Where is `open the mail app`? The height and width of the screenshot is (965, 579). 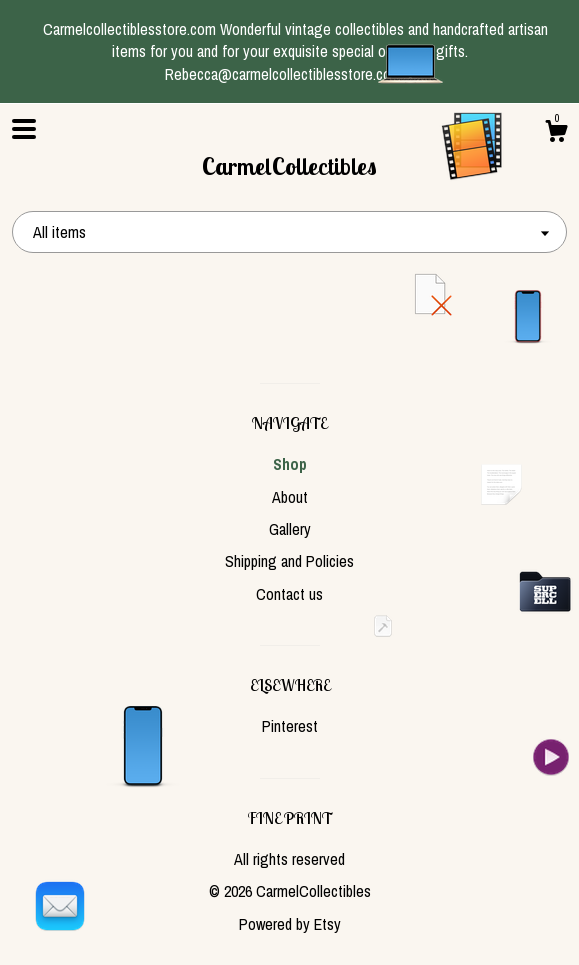 open the mail app is located at coordinates (60, 906).